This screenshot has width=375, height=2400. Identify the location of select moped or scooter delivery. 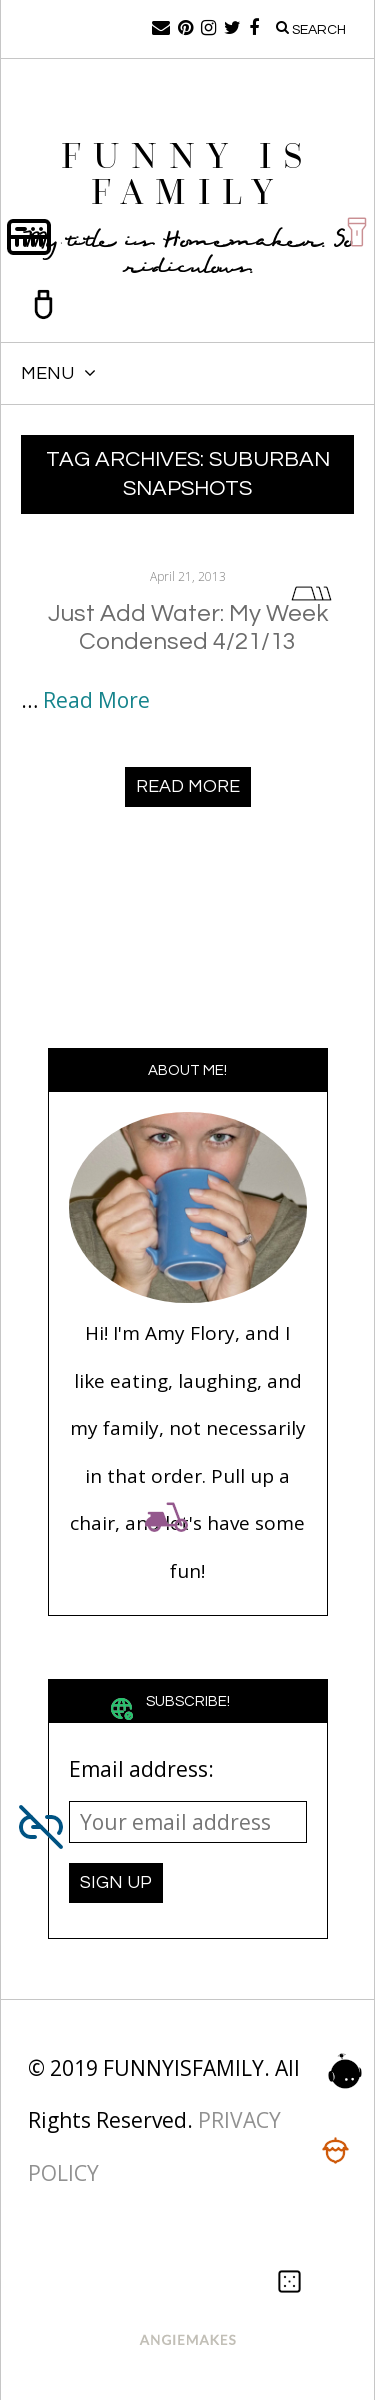
(166, 1518).